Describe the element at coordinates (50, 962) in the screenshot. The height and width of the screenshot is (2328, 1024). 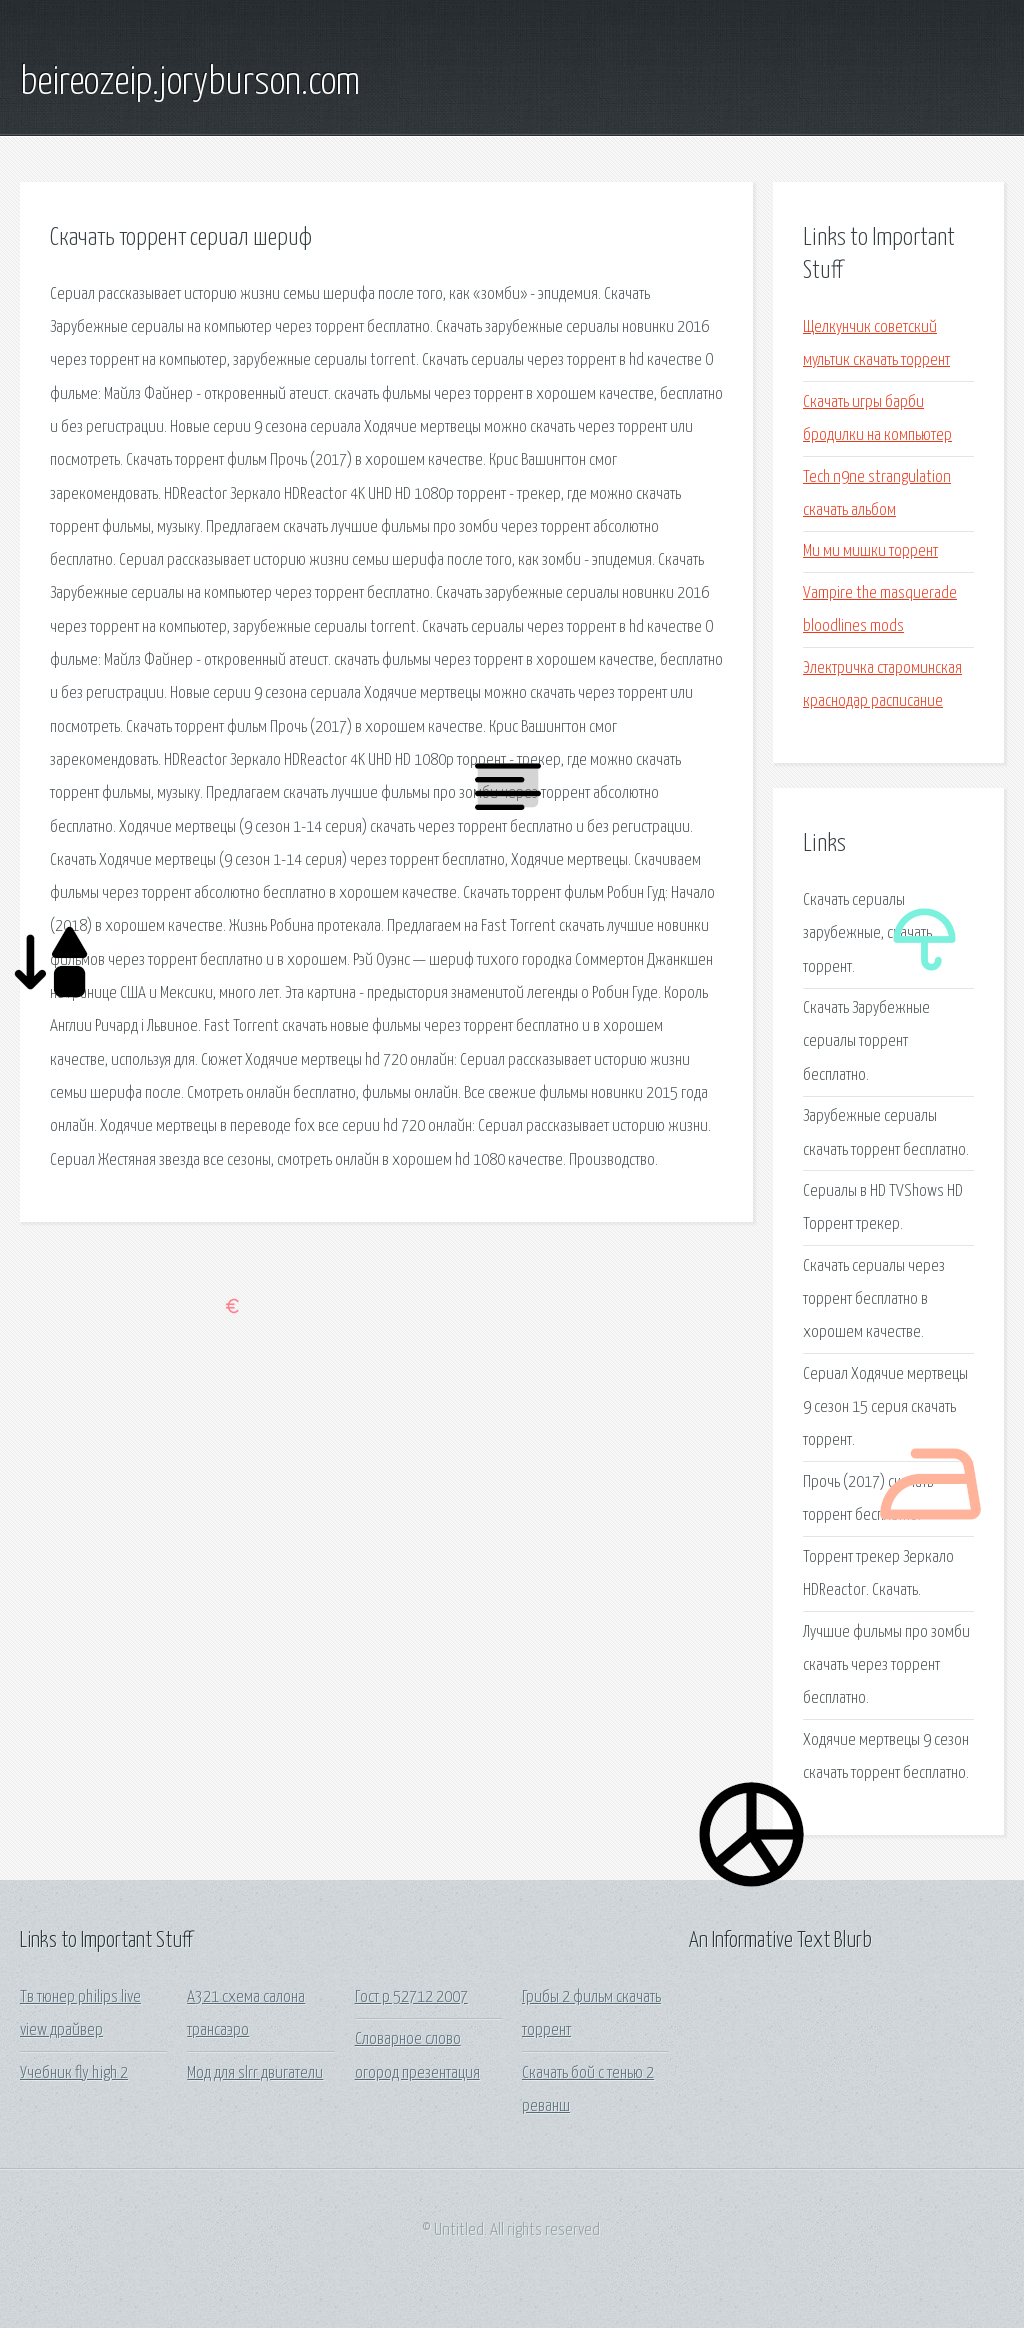
I see `sort items by shape in descending order` at that location.